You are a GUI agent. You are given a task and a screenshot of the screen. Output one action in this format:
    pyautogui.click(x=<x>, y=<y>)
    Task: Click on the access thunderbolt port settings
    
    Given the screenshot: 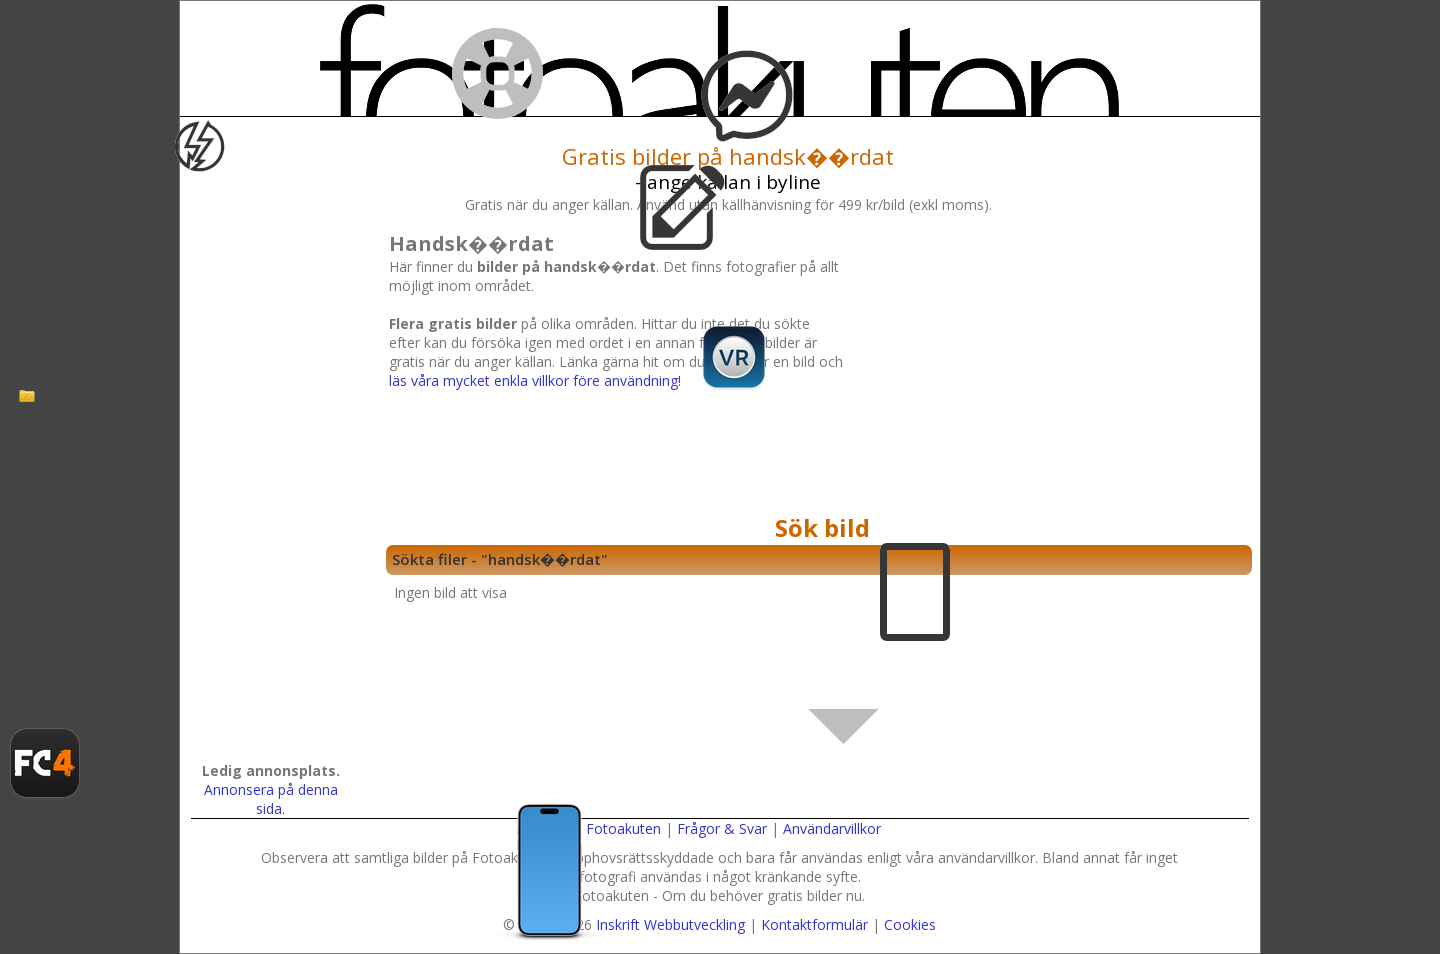 What is the action you would take?
    pyautogui.click(x=199, y=146)
    